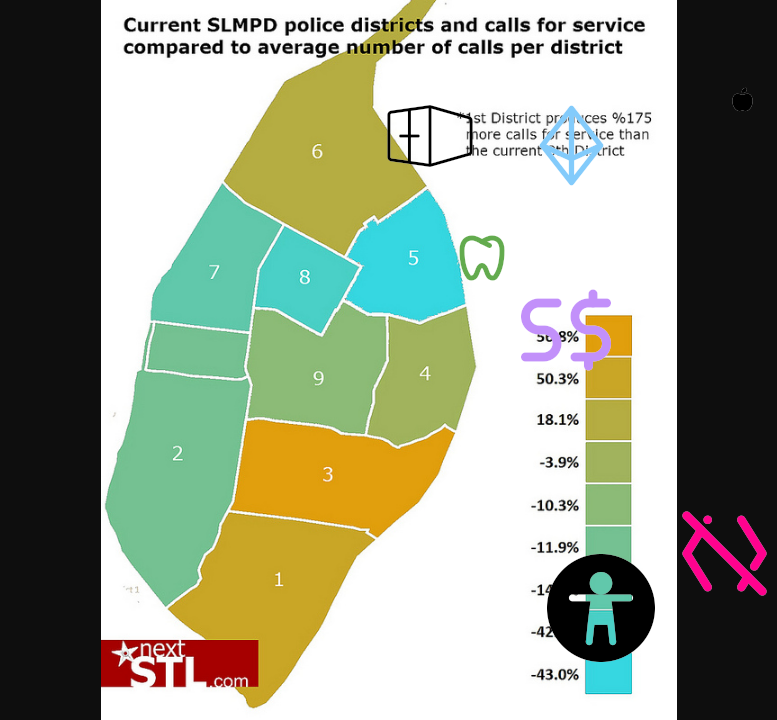  Describe the element at coordinates (430, 136) in the screenshot. I see `view shipping or freight details` at that location.